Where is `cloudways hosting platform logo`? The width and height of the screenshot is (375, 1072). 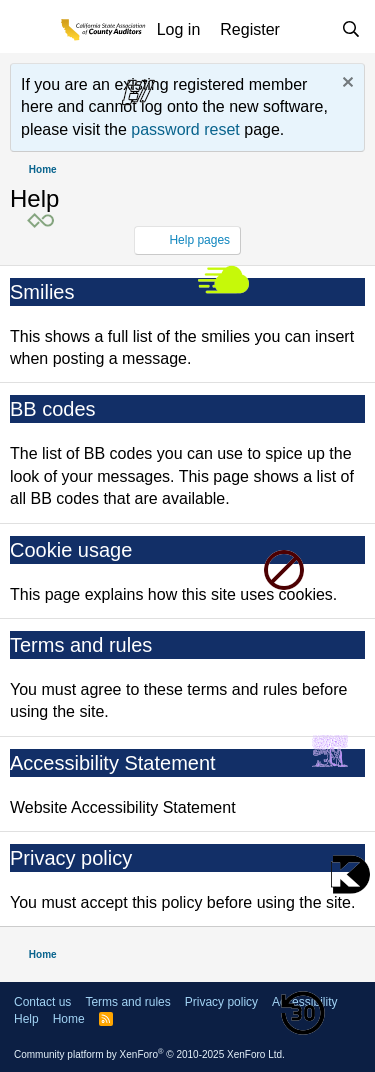 cloudways hosting platform logo is located at coordinates (223, 279).